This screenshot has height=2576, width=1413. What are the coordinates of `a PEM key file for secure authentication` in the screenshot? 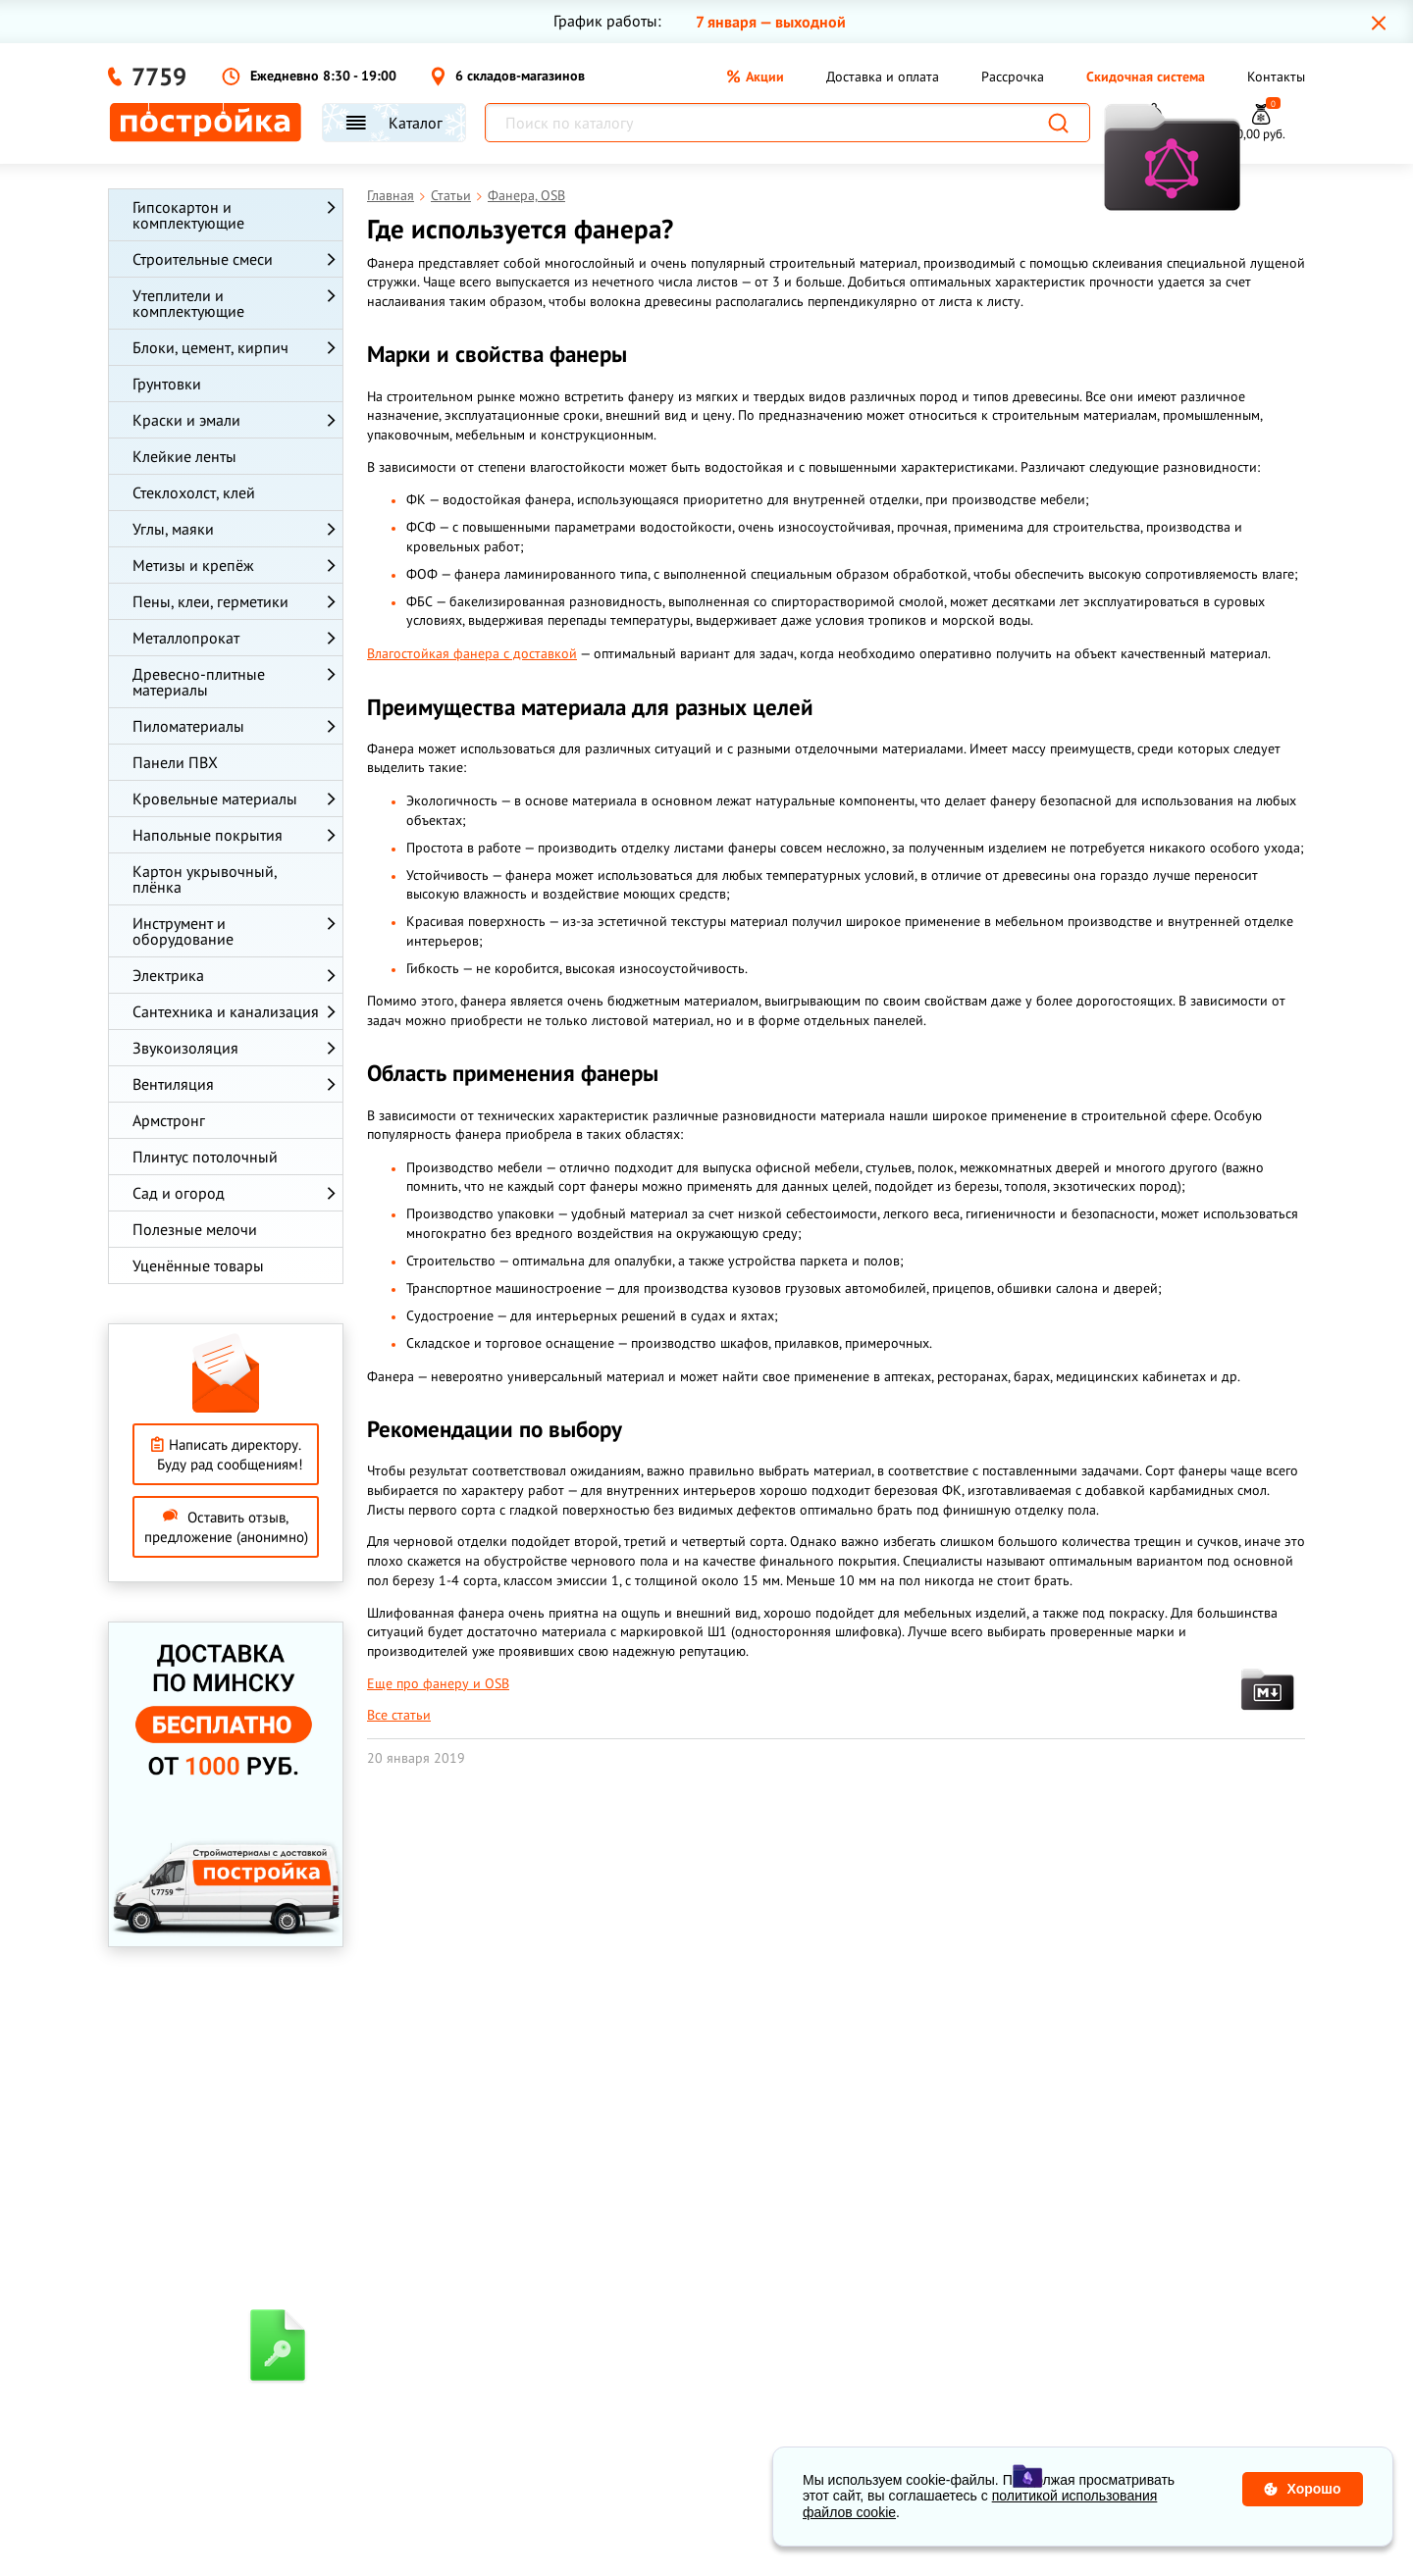 It's located at (278, 2346).